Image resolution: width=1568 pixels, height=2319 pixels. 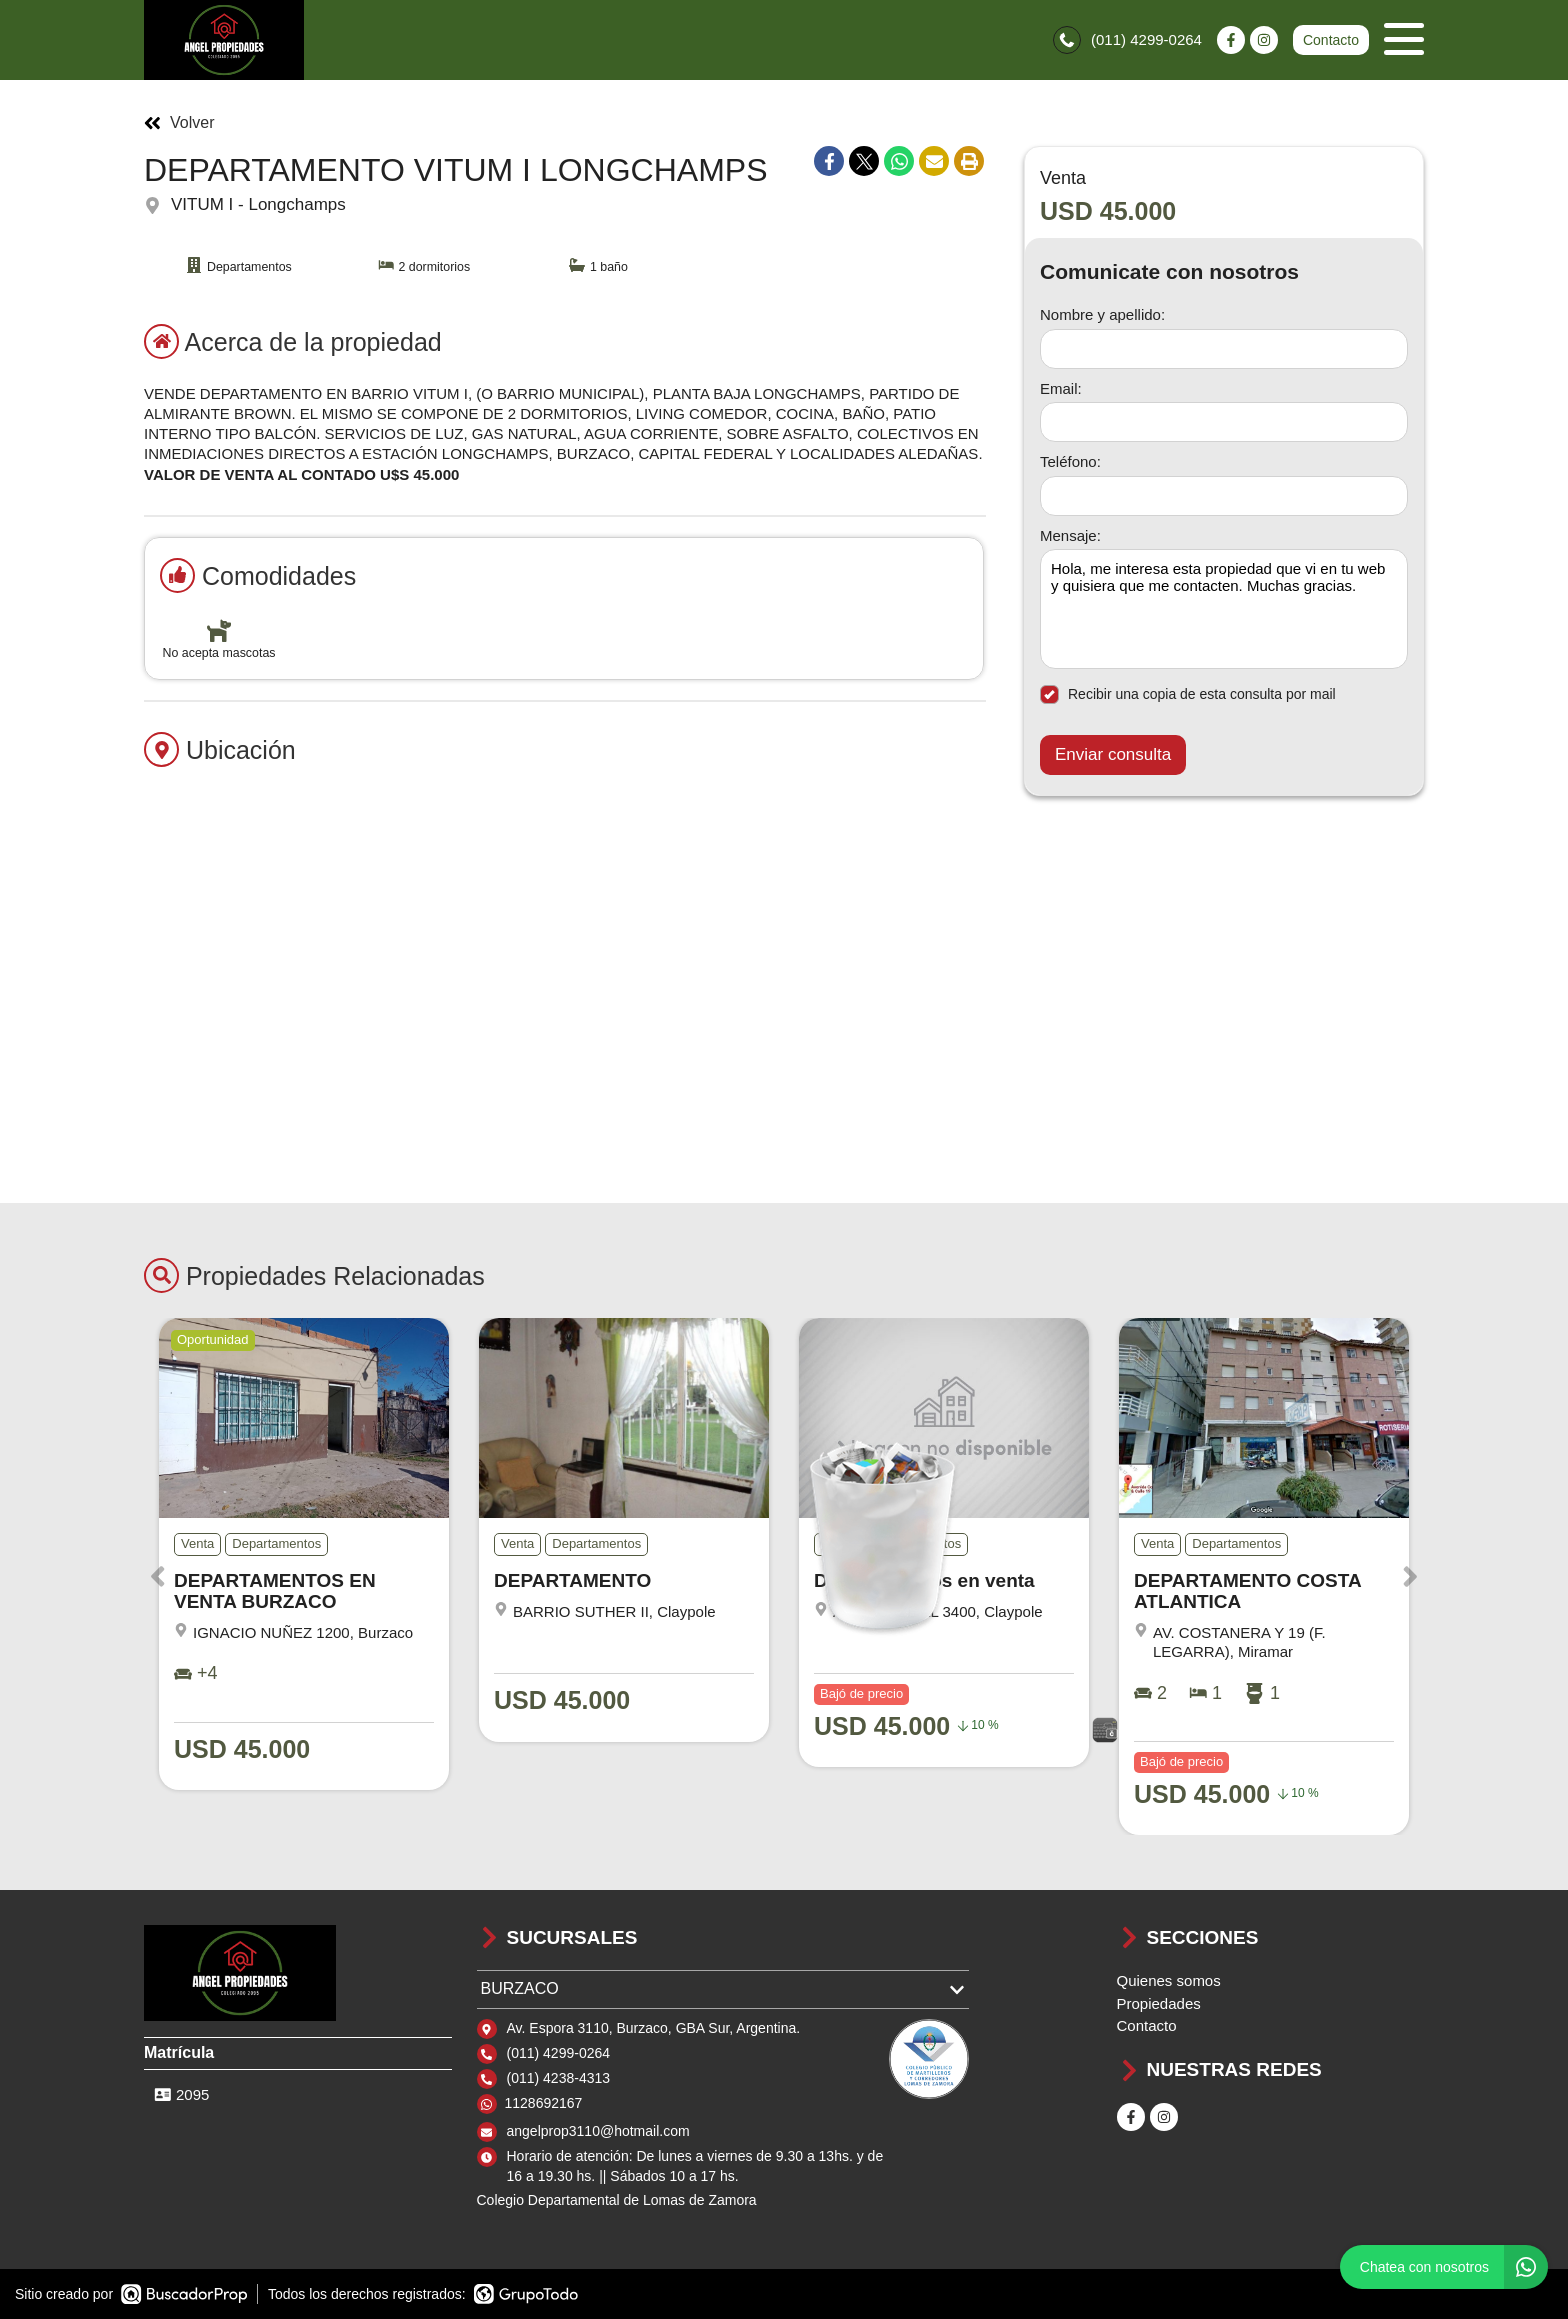 I want to click on trash bin containing deleted files, so click(x=882, y=1538).